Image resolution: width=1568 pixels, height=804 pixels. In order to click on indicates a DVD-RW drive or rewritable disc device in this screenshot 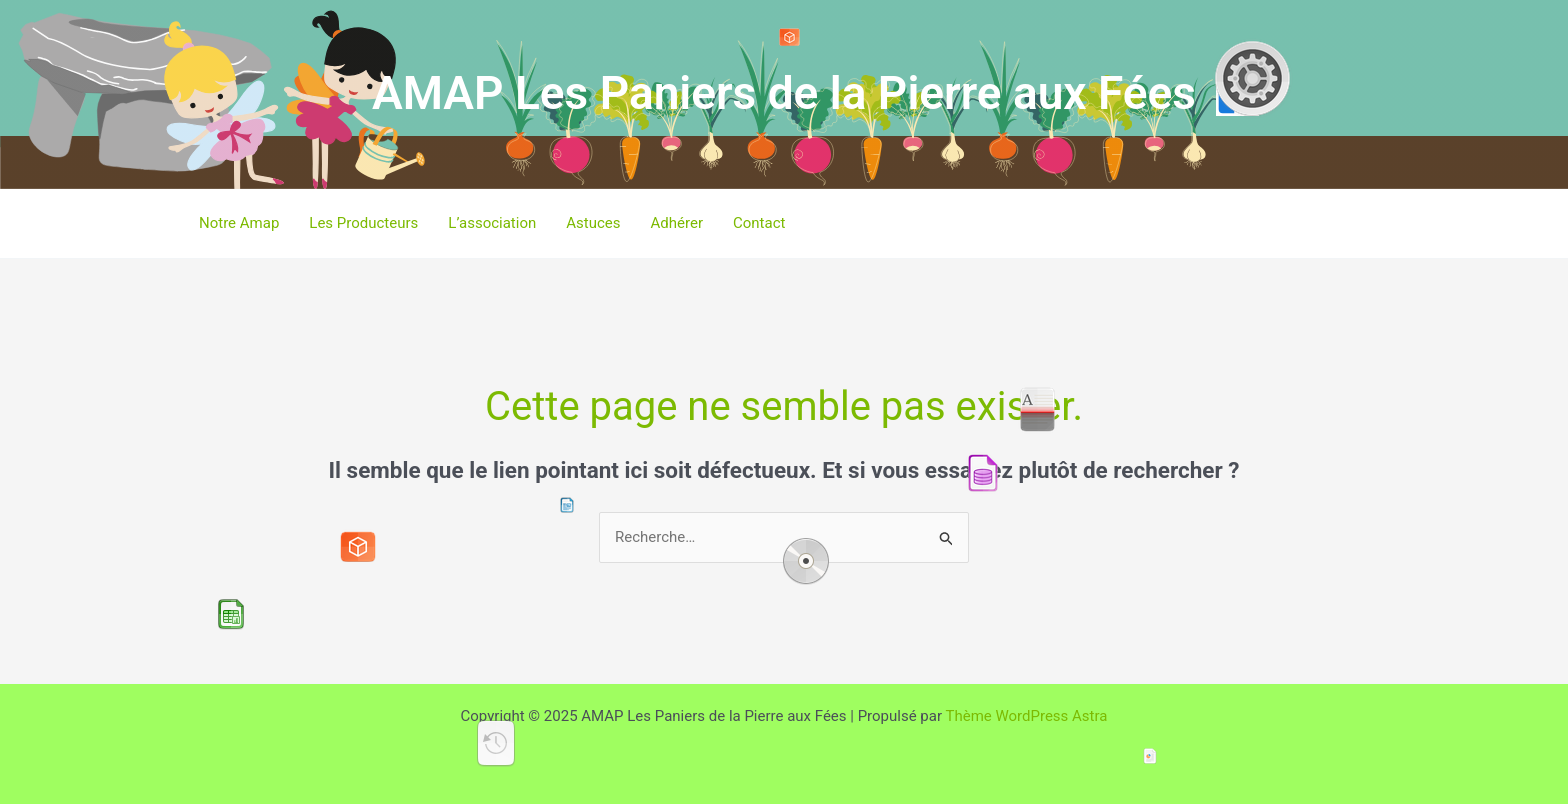, I will do `click(806, 561)`.